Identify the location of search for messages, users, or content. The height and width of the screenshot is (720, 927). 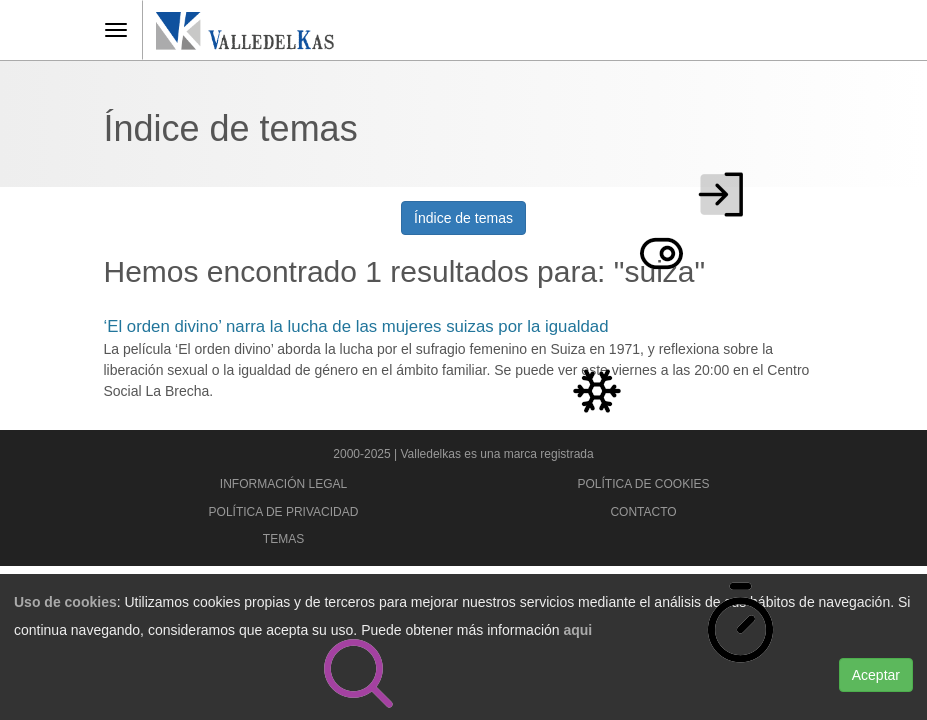
(360, 675).